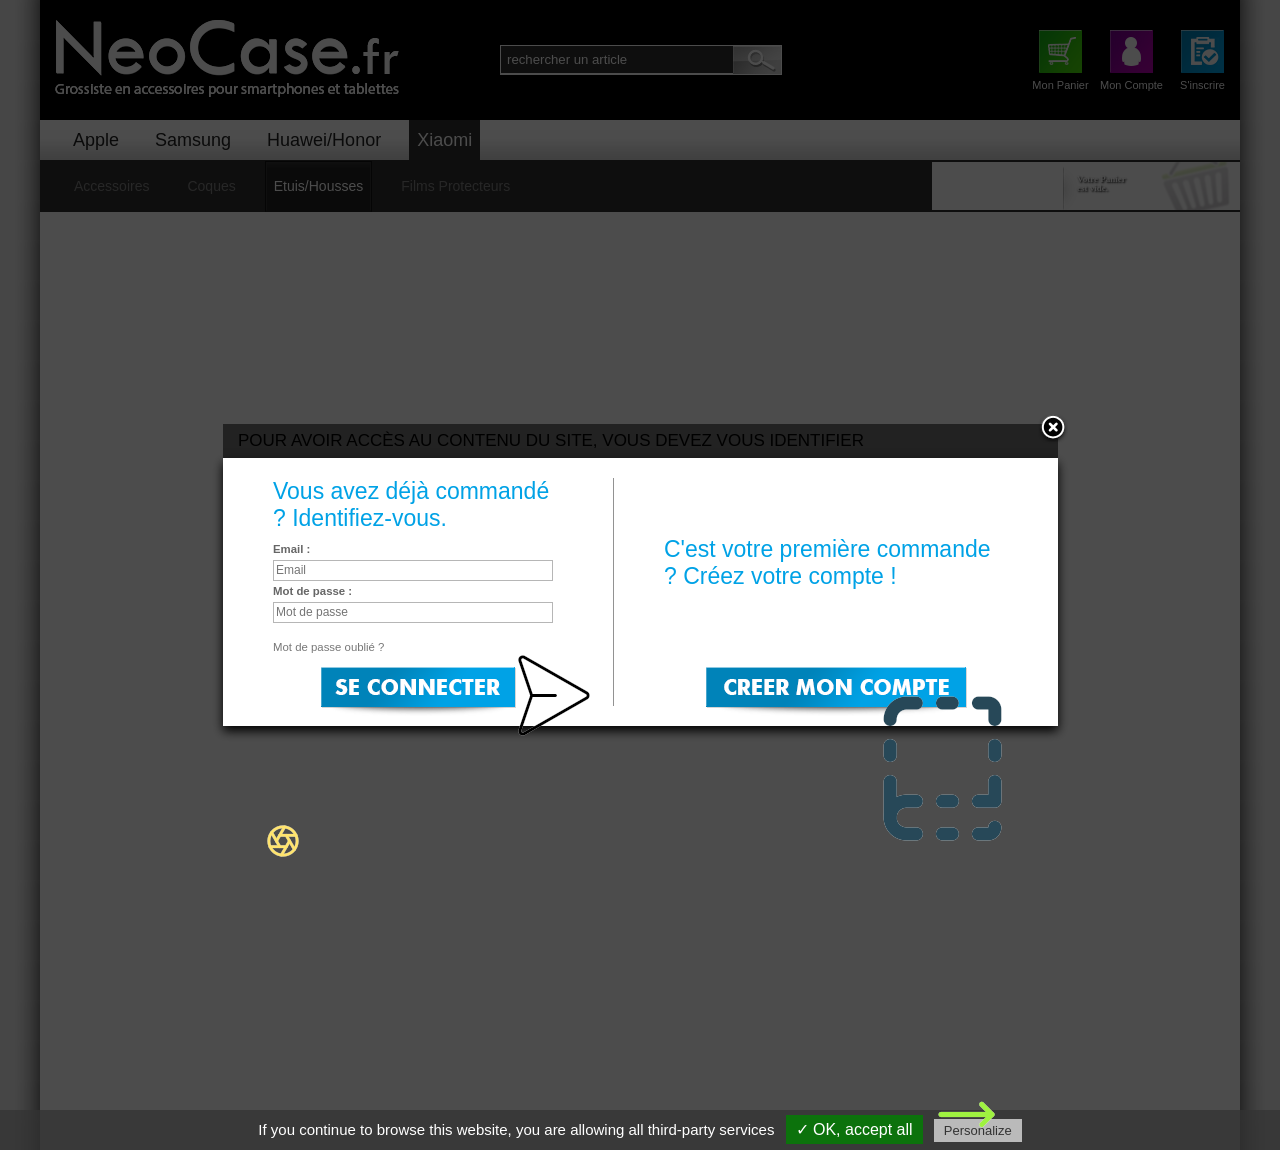 The height and width of the screenshot is (1150, 1280). I want to click on send a message, so click(549, 695).